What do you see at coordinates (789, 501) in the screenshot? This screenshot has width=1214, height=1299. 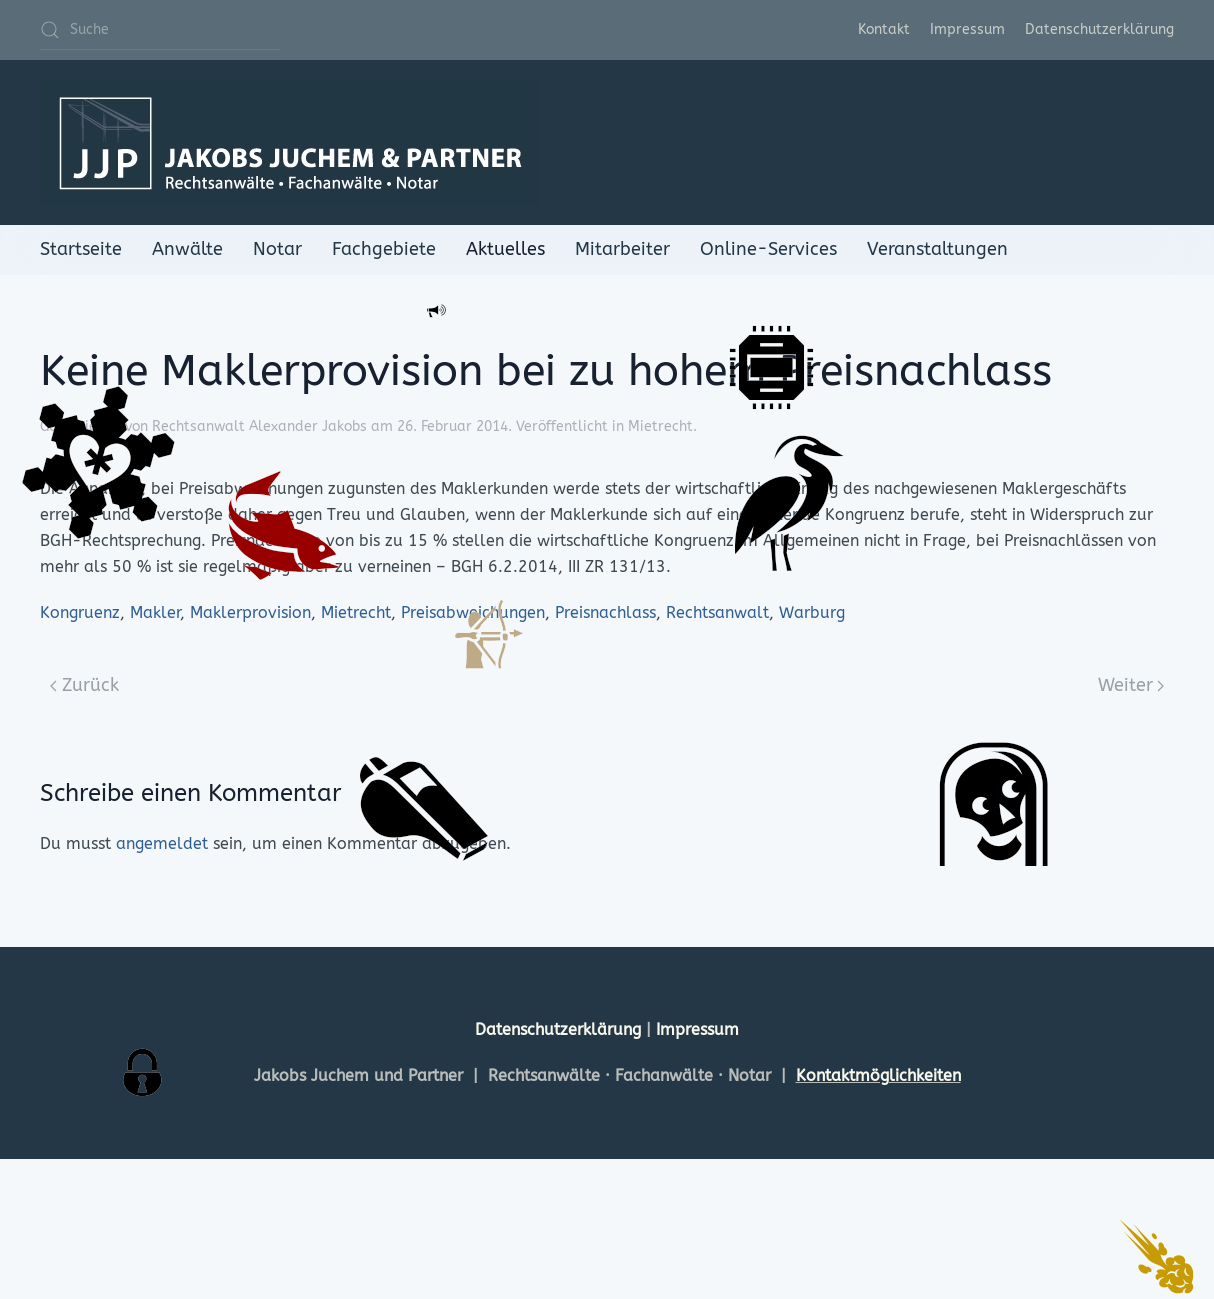 I see `heron bird icon for wildlife or nature category` at bounding box center [789, 501].